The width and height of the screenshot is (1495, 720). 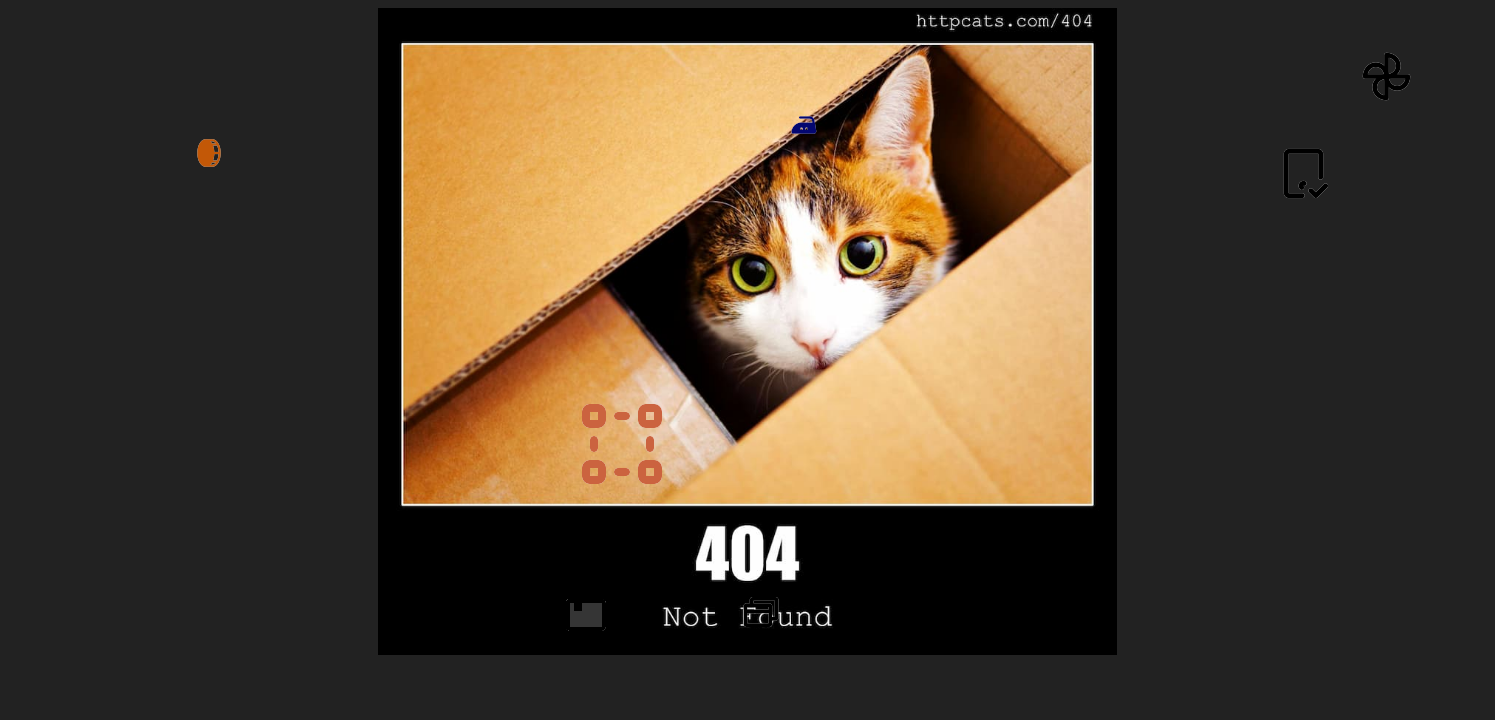 I want to click on view open browser windows, so click(x=761, y=612).